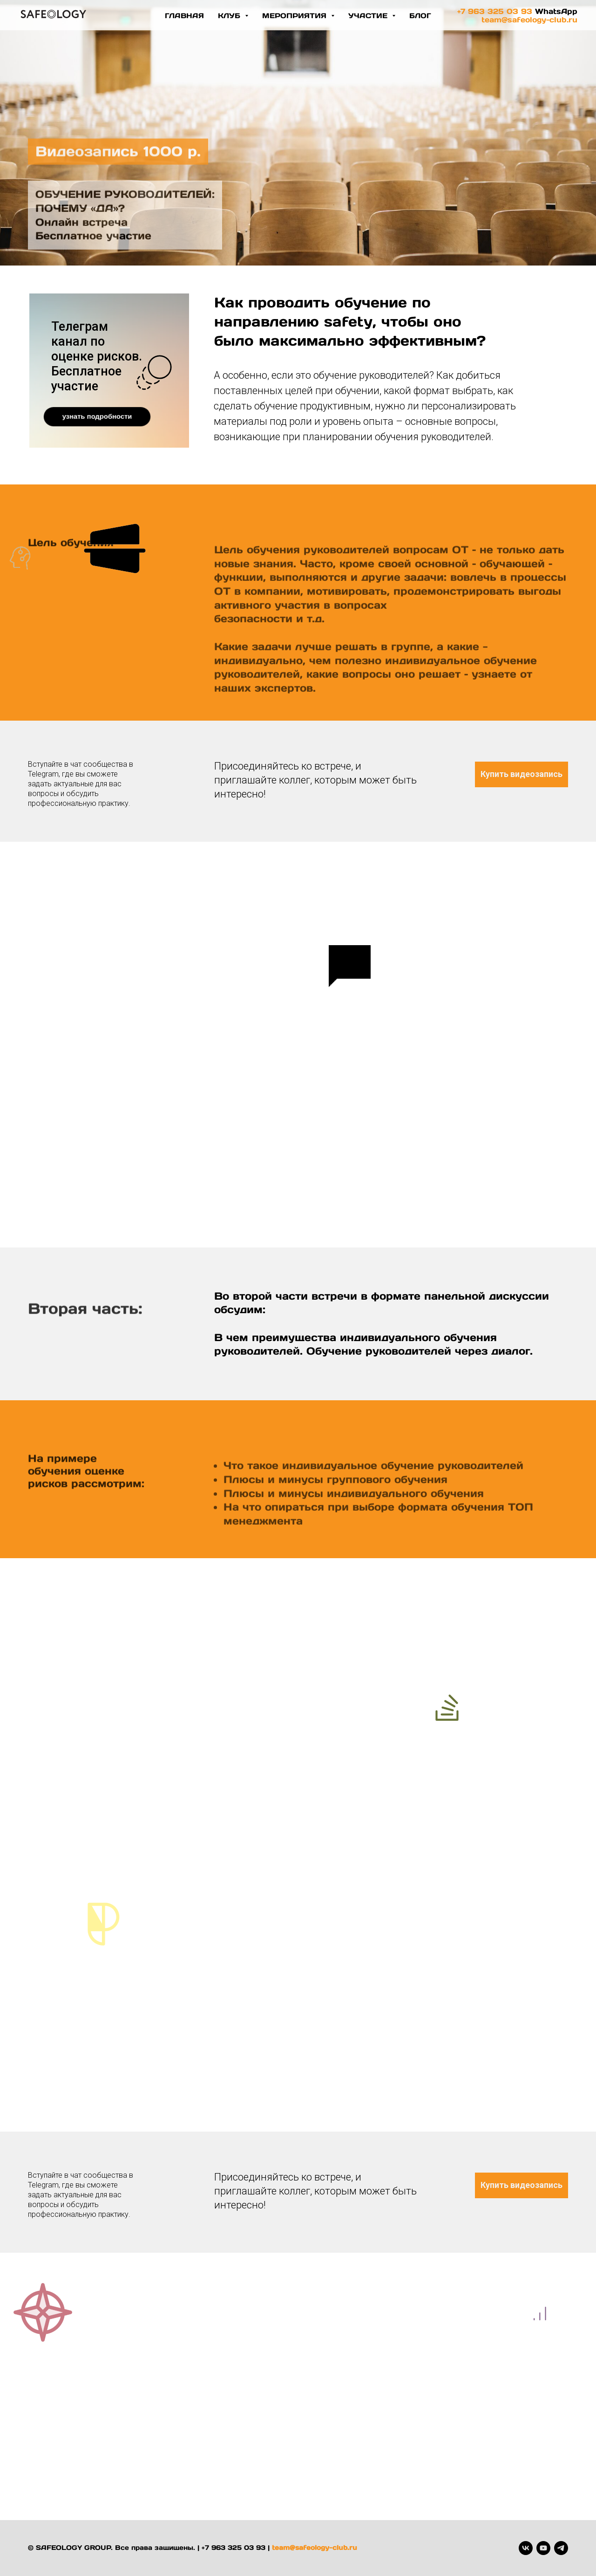  What do you see at coordinates (447, 1708) in the screenshot?
I see `visit stack overflow for programming help` at bounding box center [447, 1708].